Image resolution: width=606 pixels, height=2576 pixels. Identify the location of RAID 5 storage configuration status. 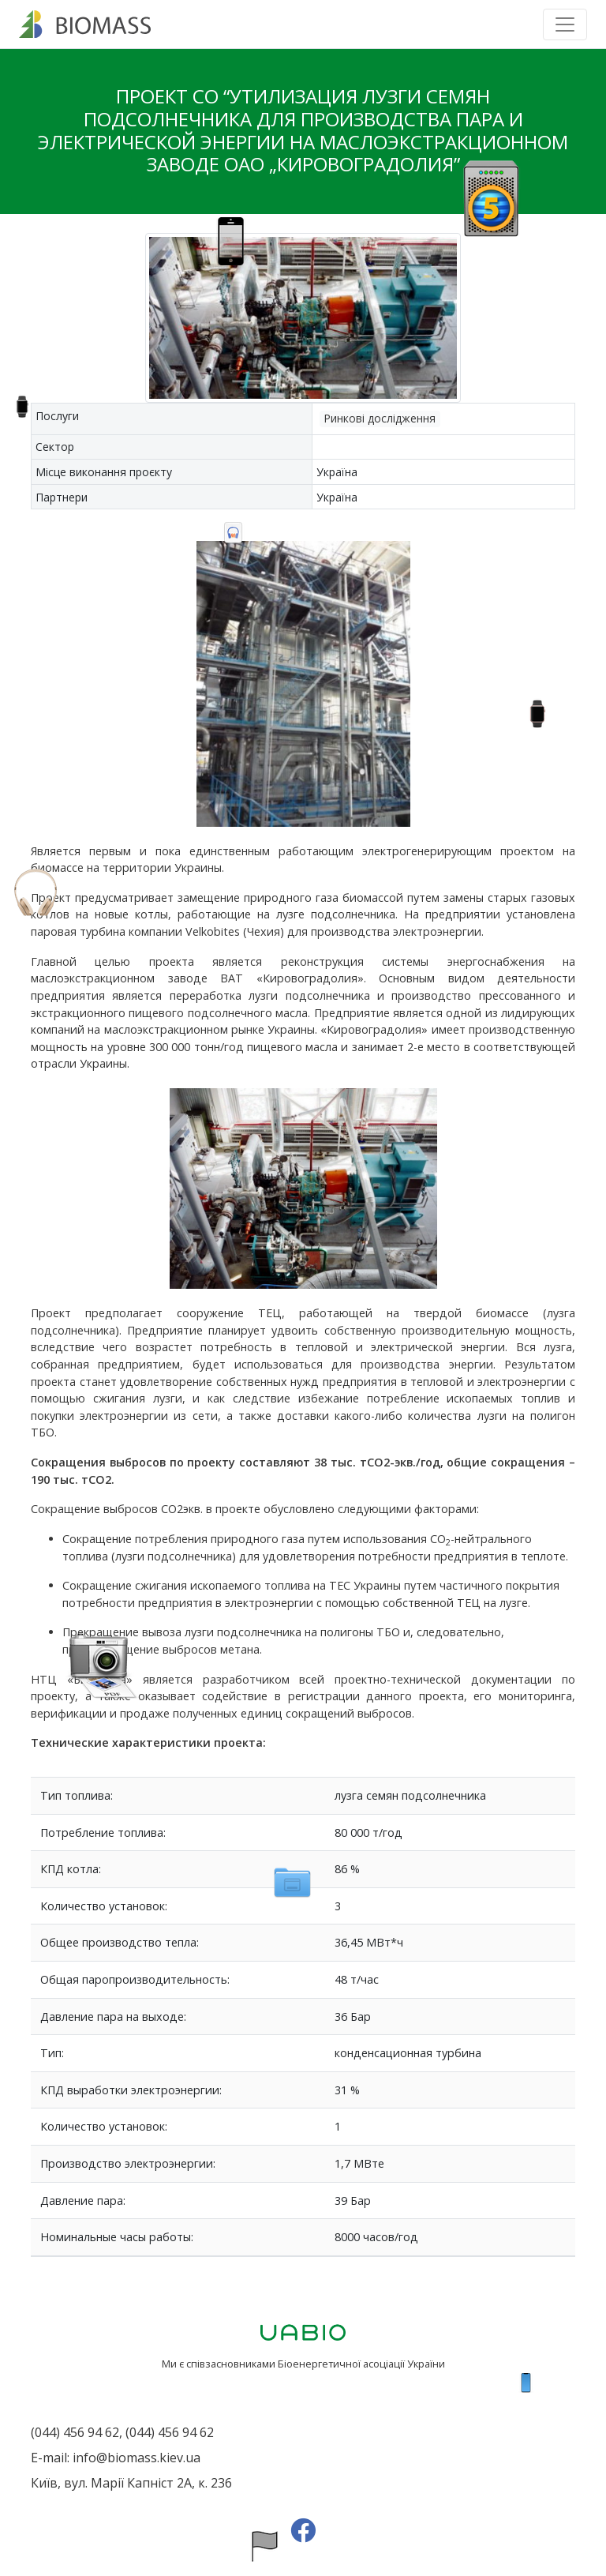
(491, 198).